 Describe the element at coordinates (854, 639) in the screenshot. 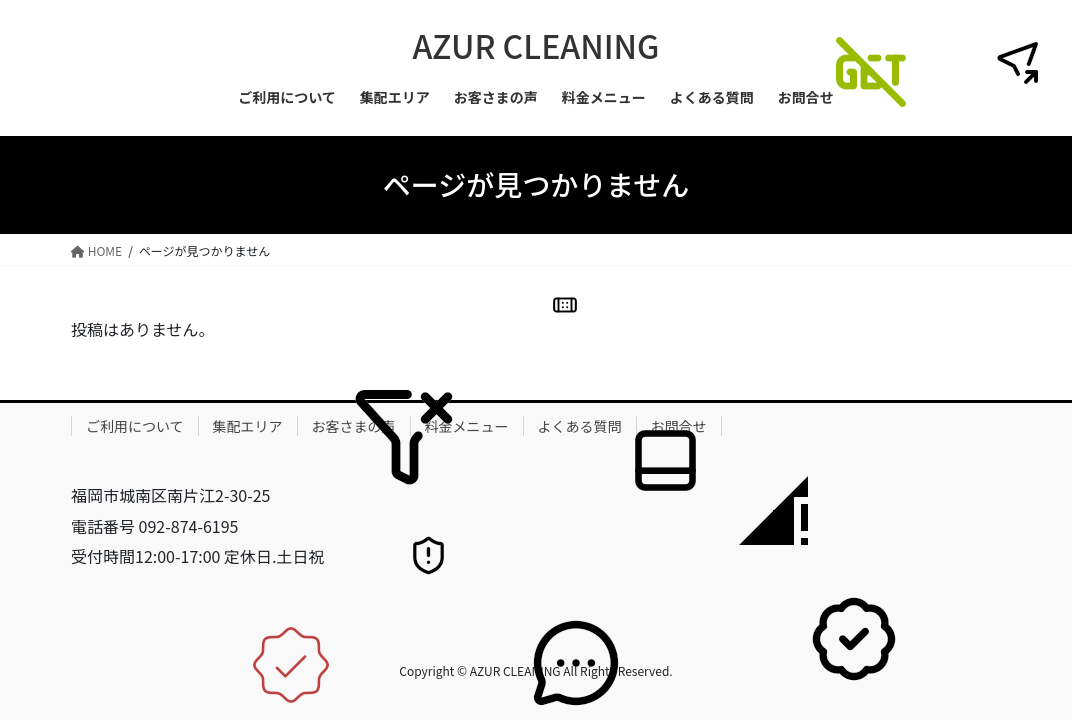

I see `indicates a verified account or profile` at that location.